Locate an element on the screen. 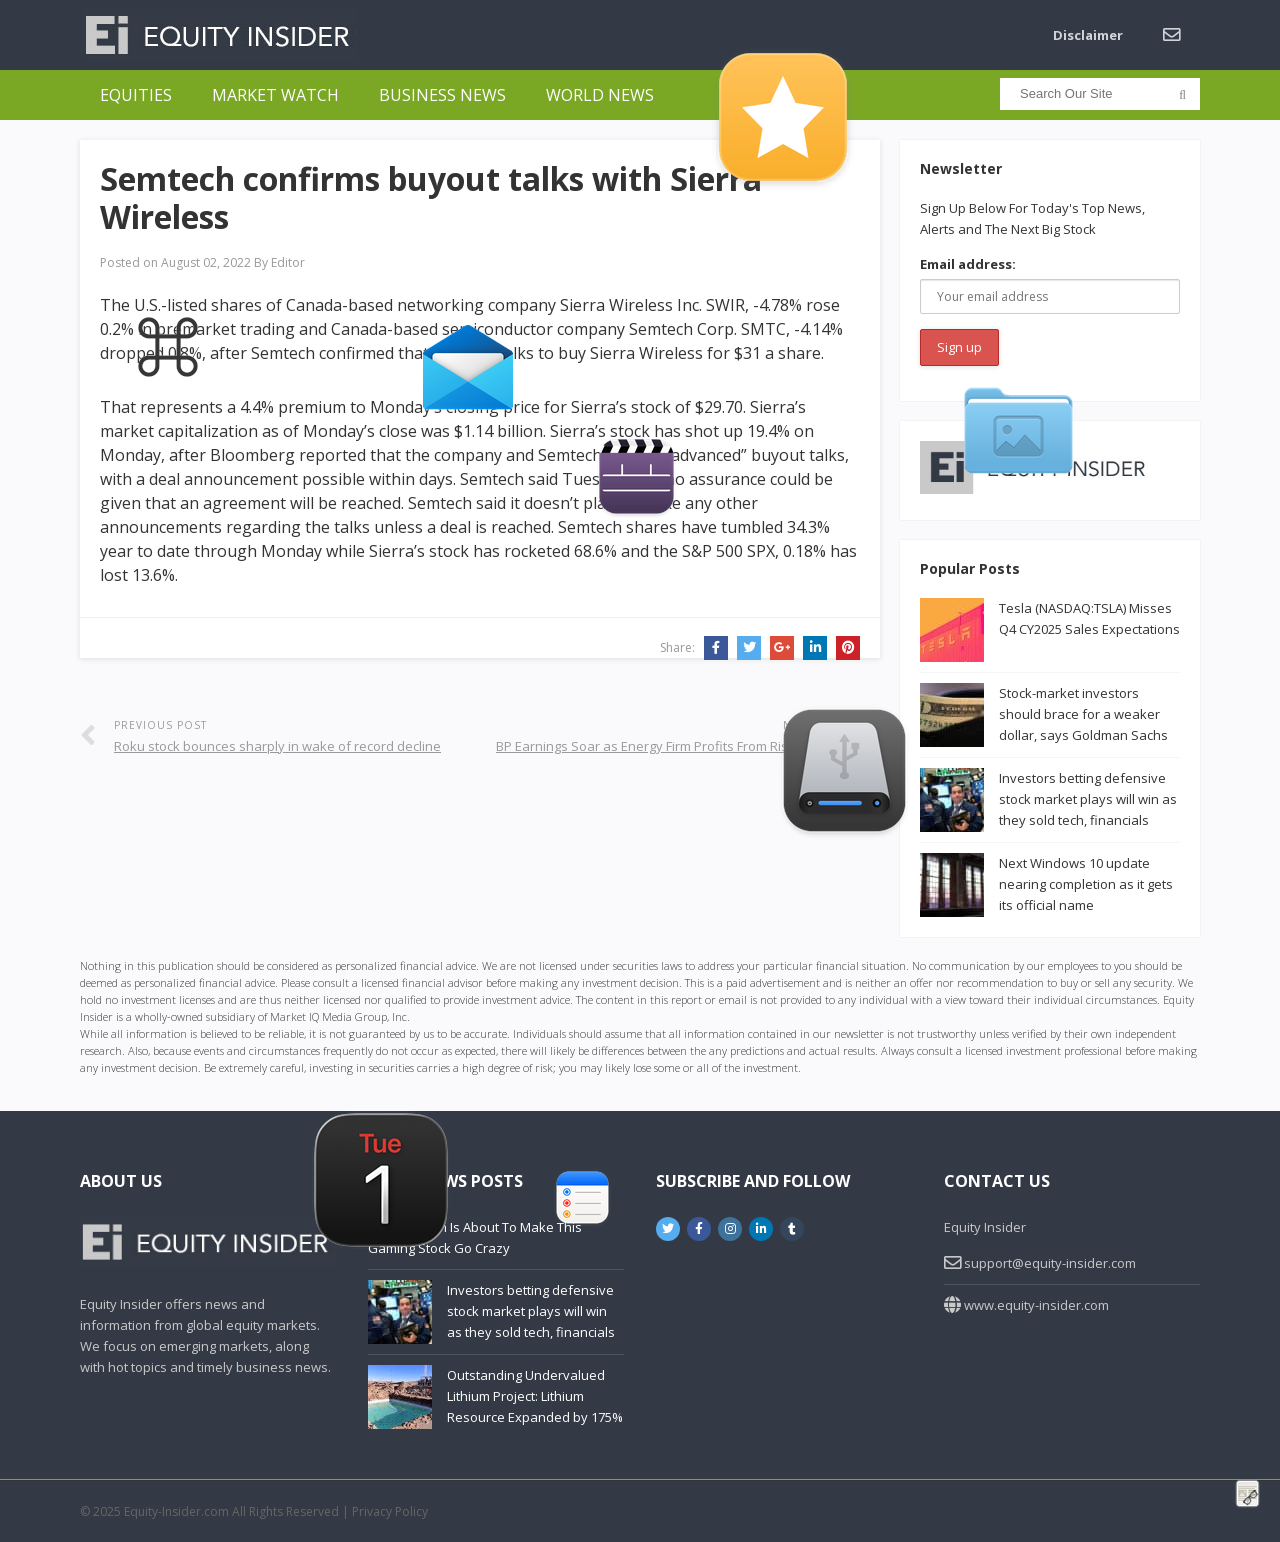 The height and width of the screenshot is (1542, 1280). open the mail app is located at coordinates (468, 370).